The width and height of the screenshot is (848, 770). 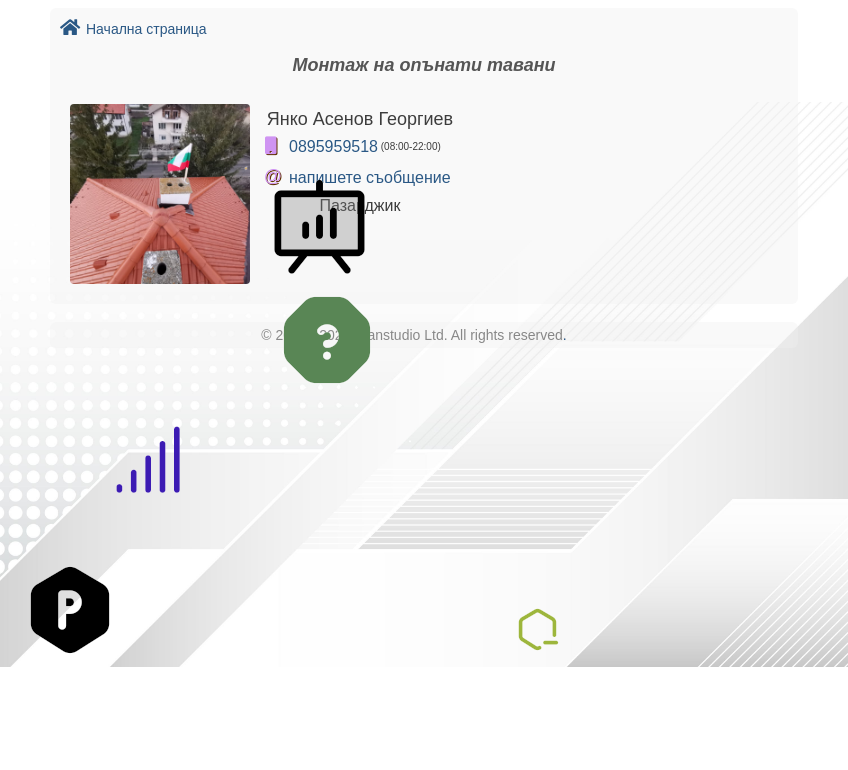 I want to click on parking feature or location marker, so click(x=70, y=610).